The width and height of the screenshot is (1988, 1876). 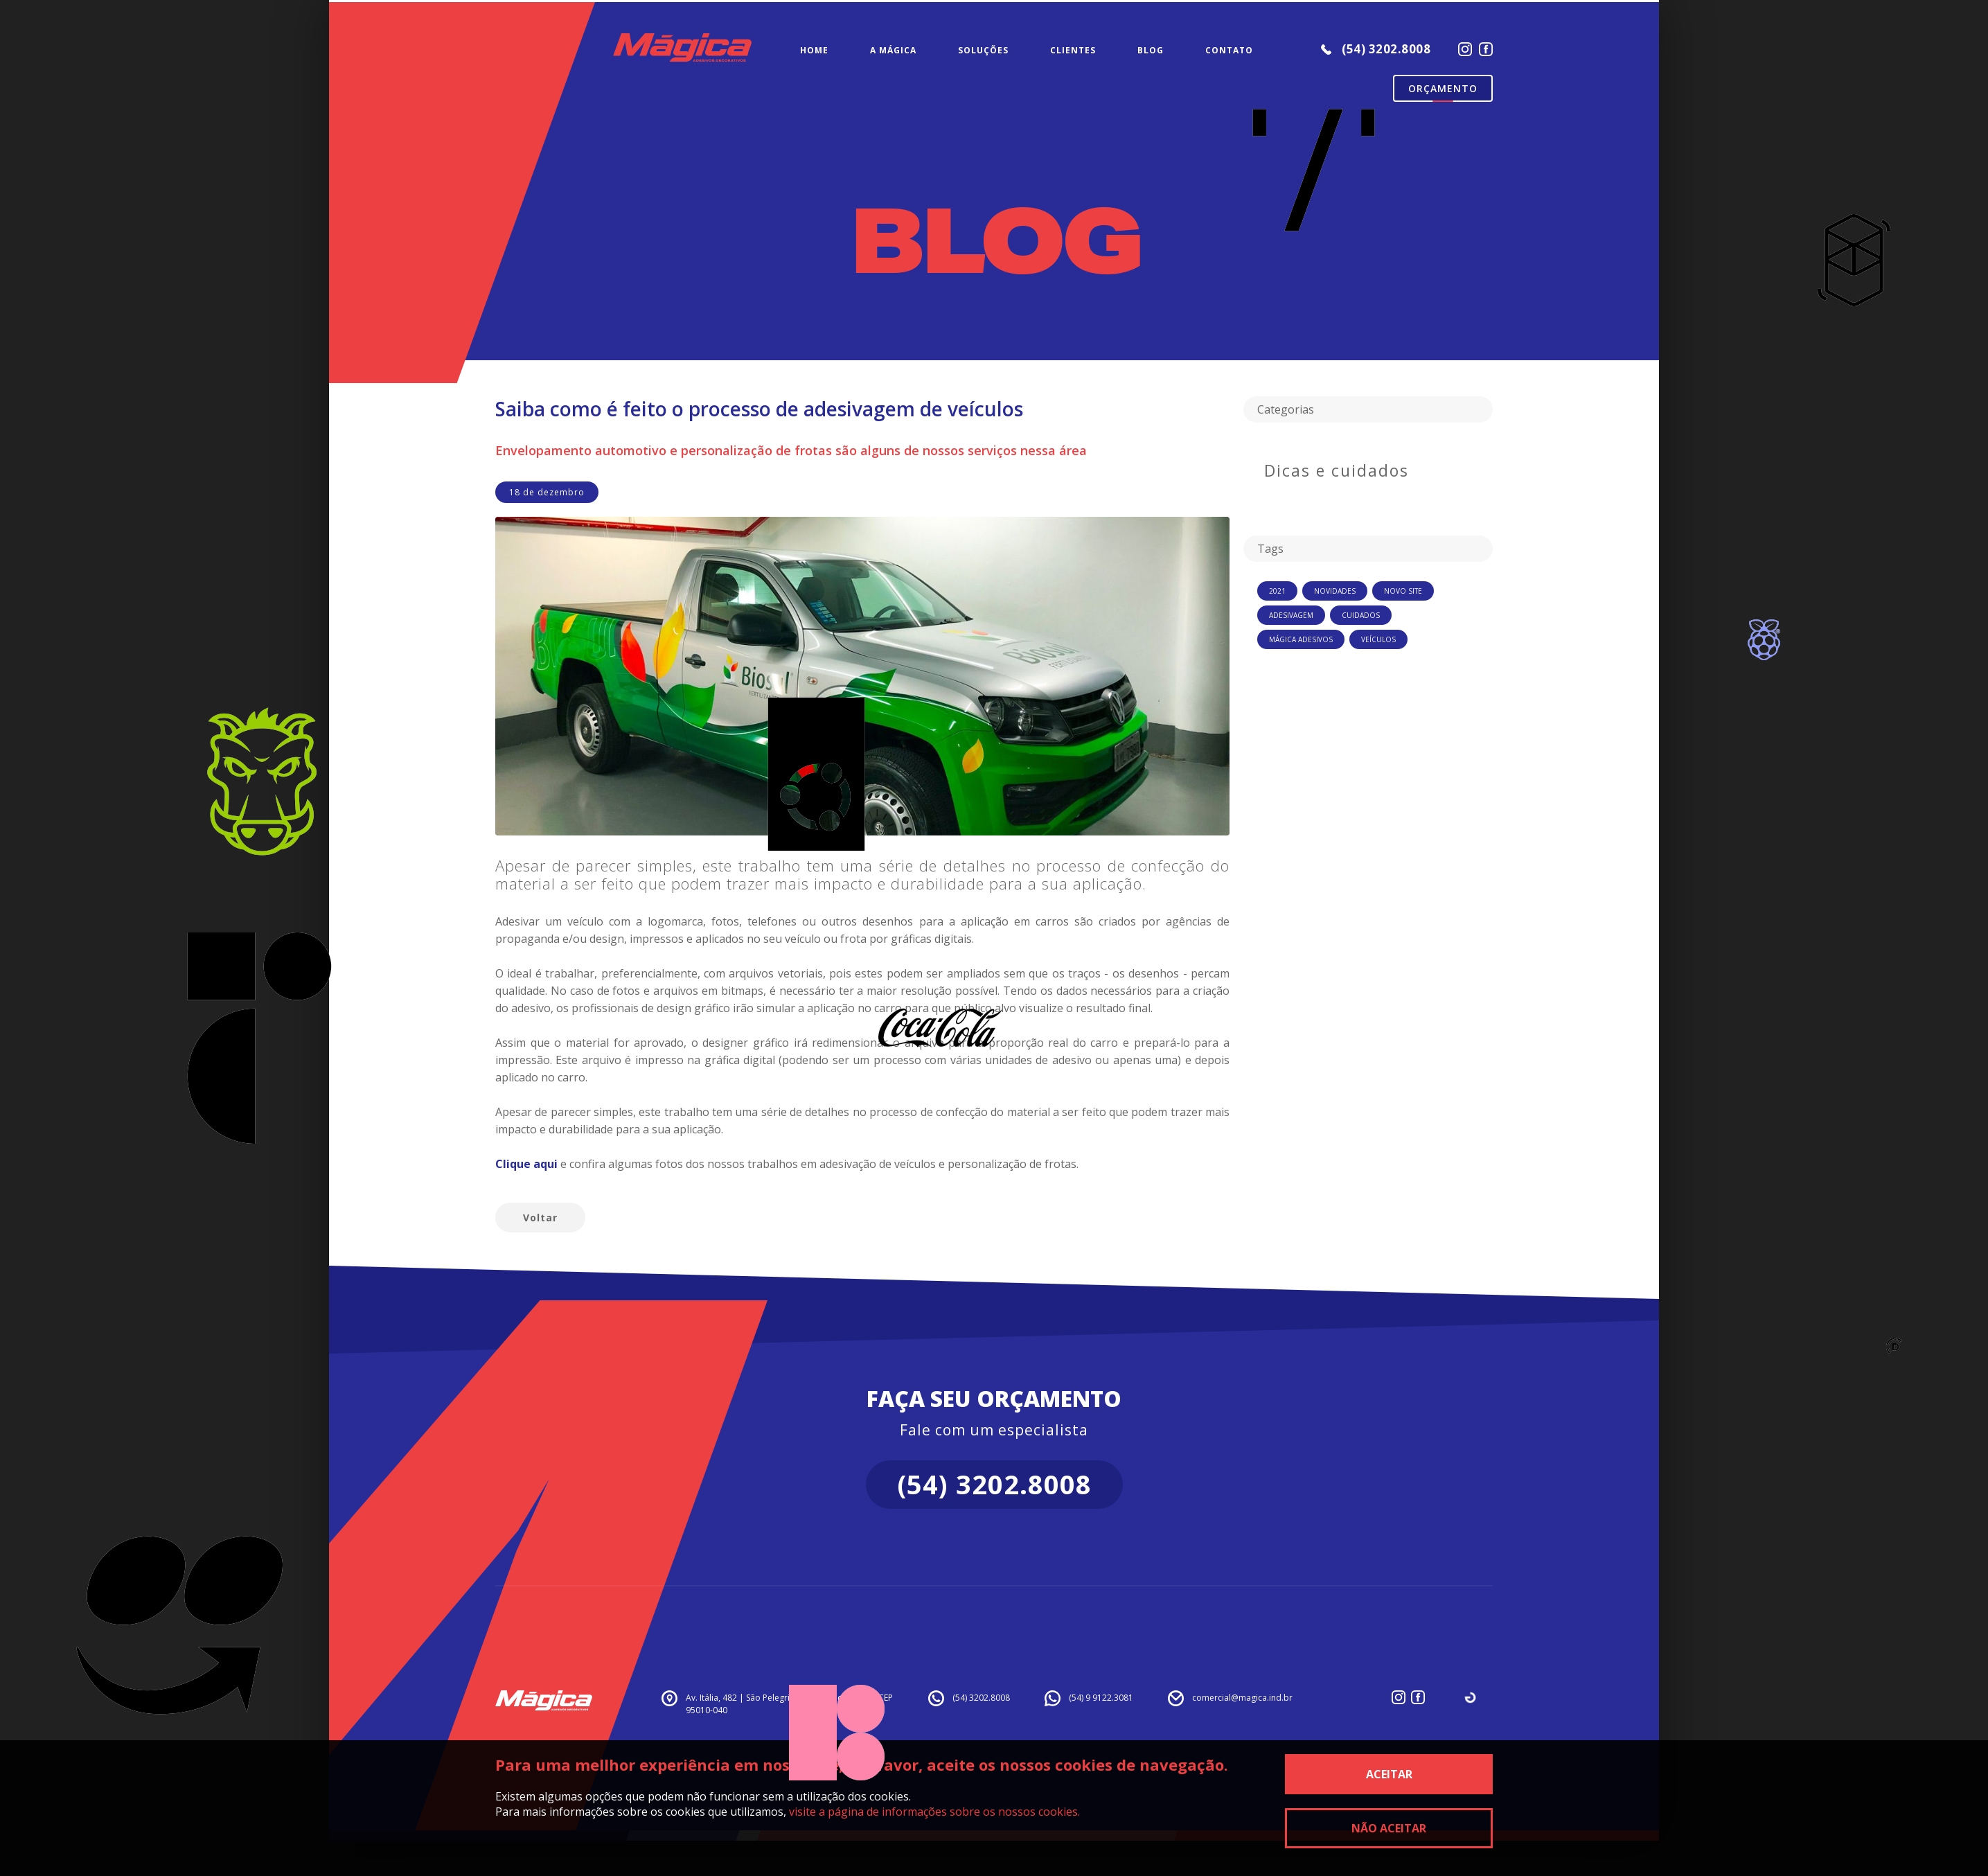 I want to click on fantom blockchain network logo, so click(x=1854, y=260).